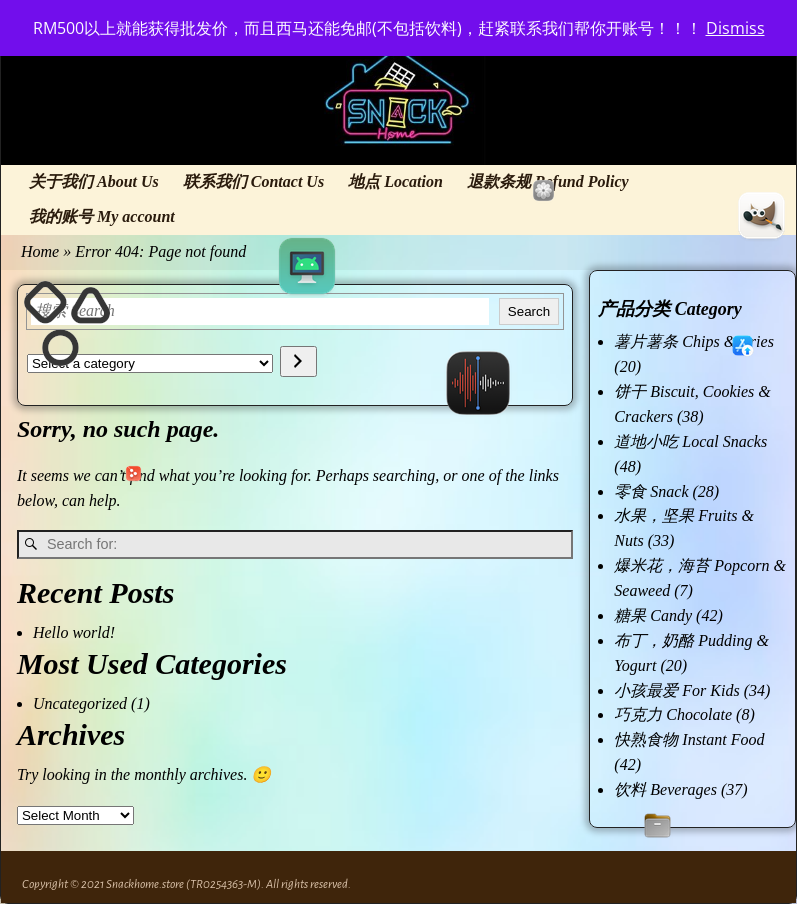  Describe the element at coordinates (478, 383) in the screenshot. I see `open voice memos app` at that location.